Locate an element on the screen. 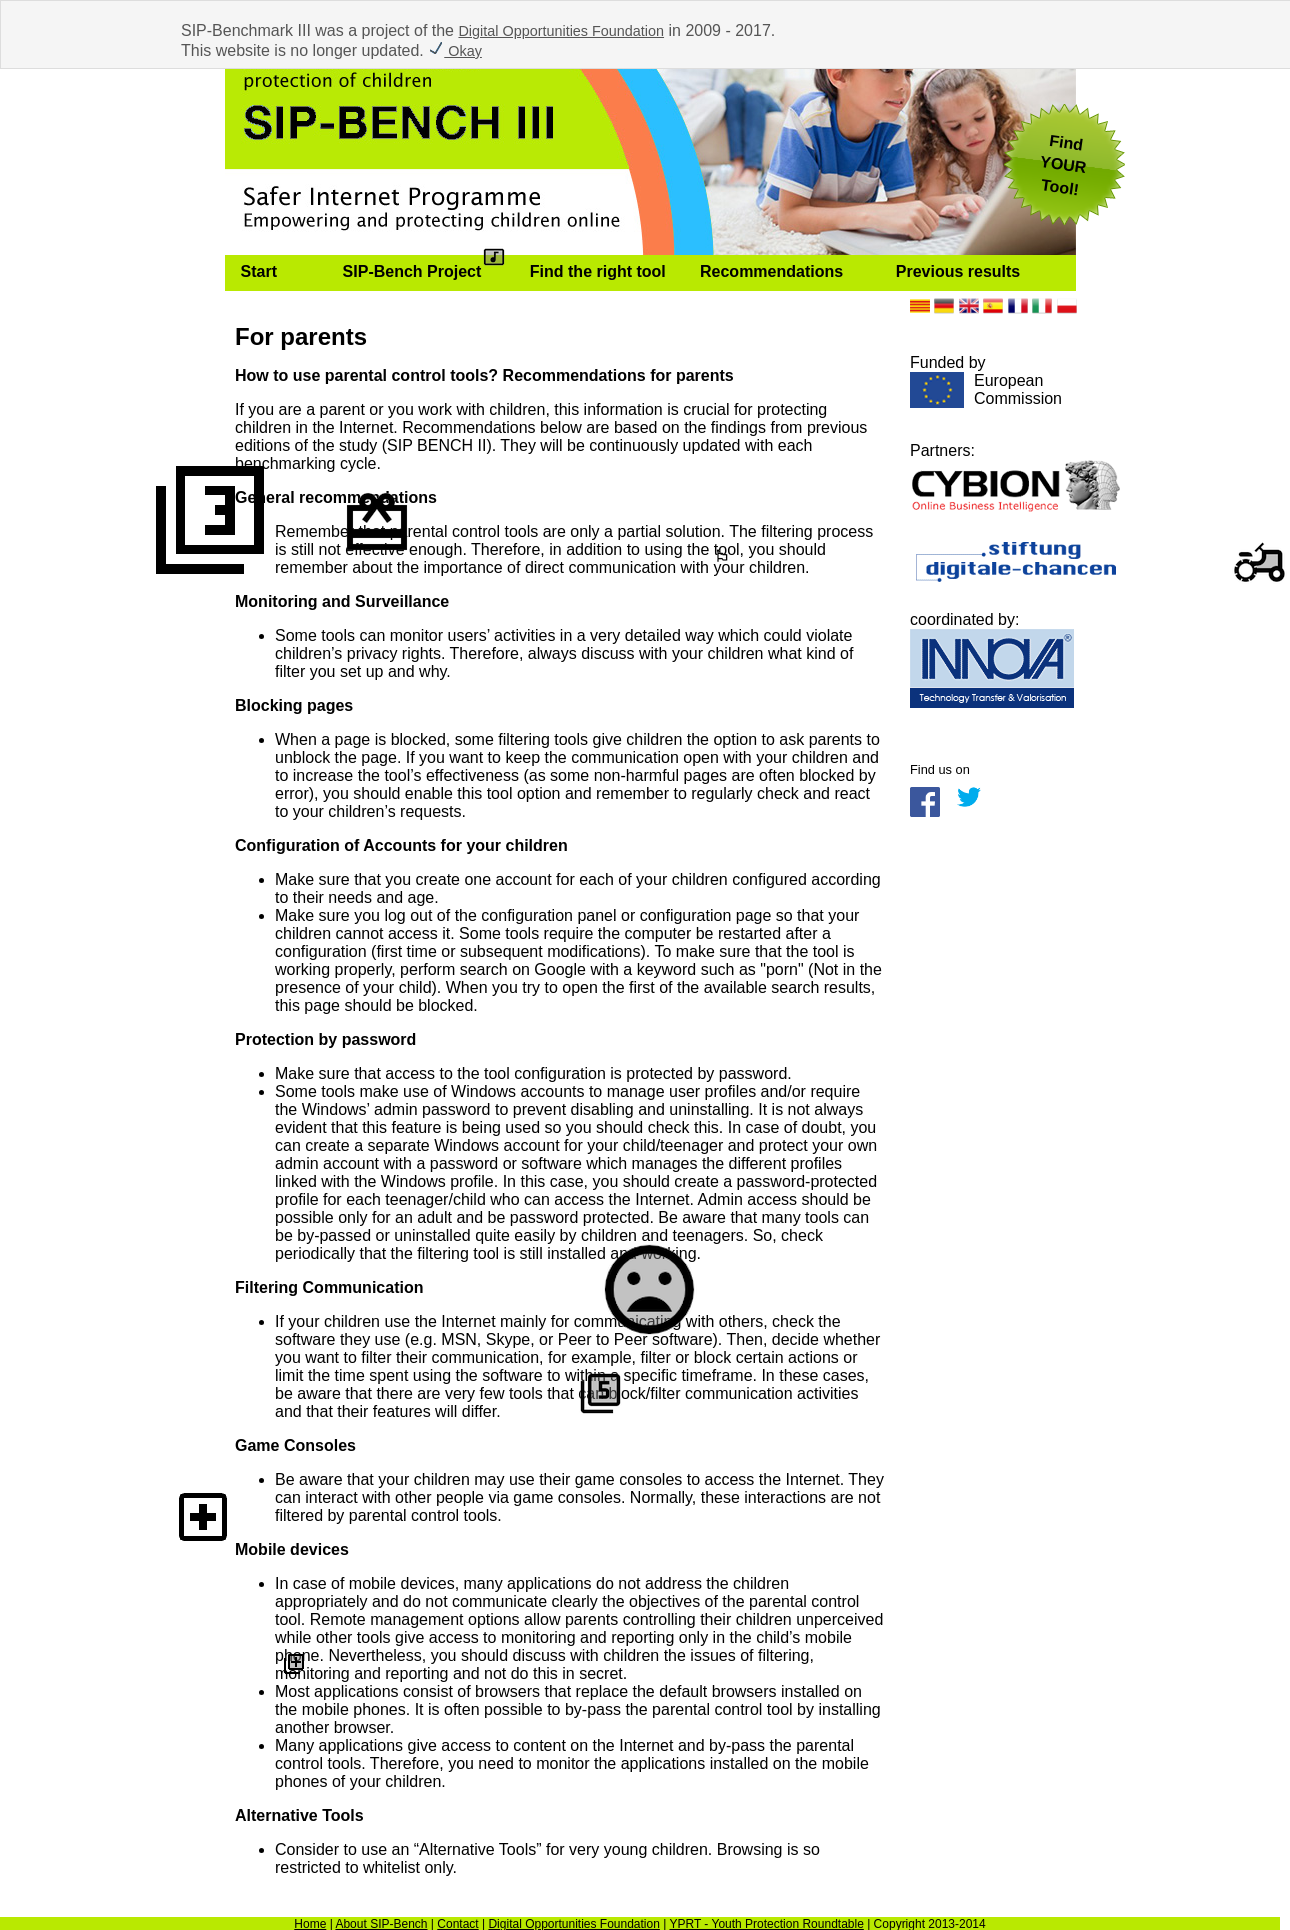 The width and height of the screenshot is (1290, 1930). filter or view 5 items is located at coordinates (600, 1393).